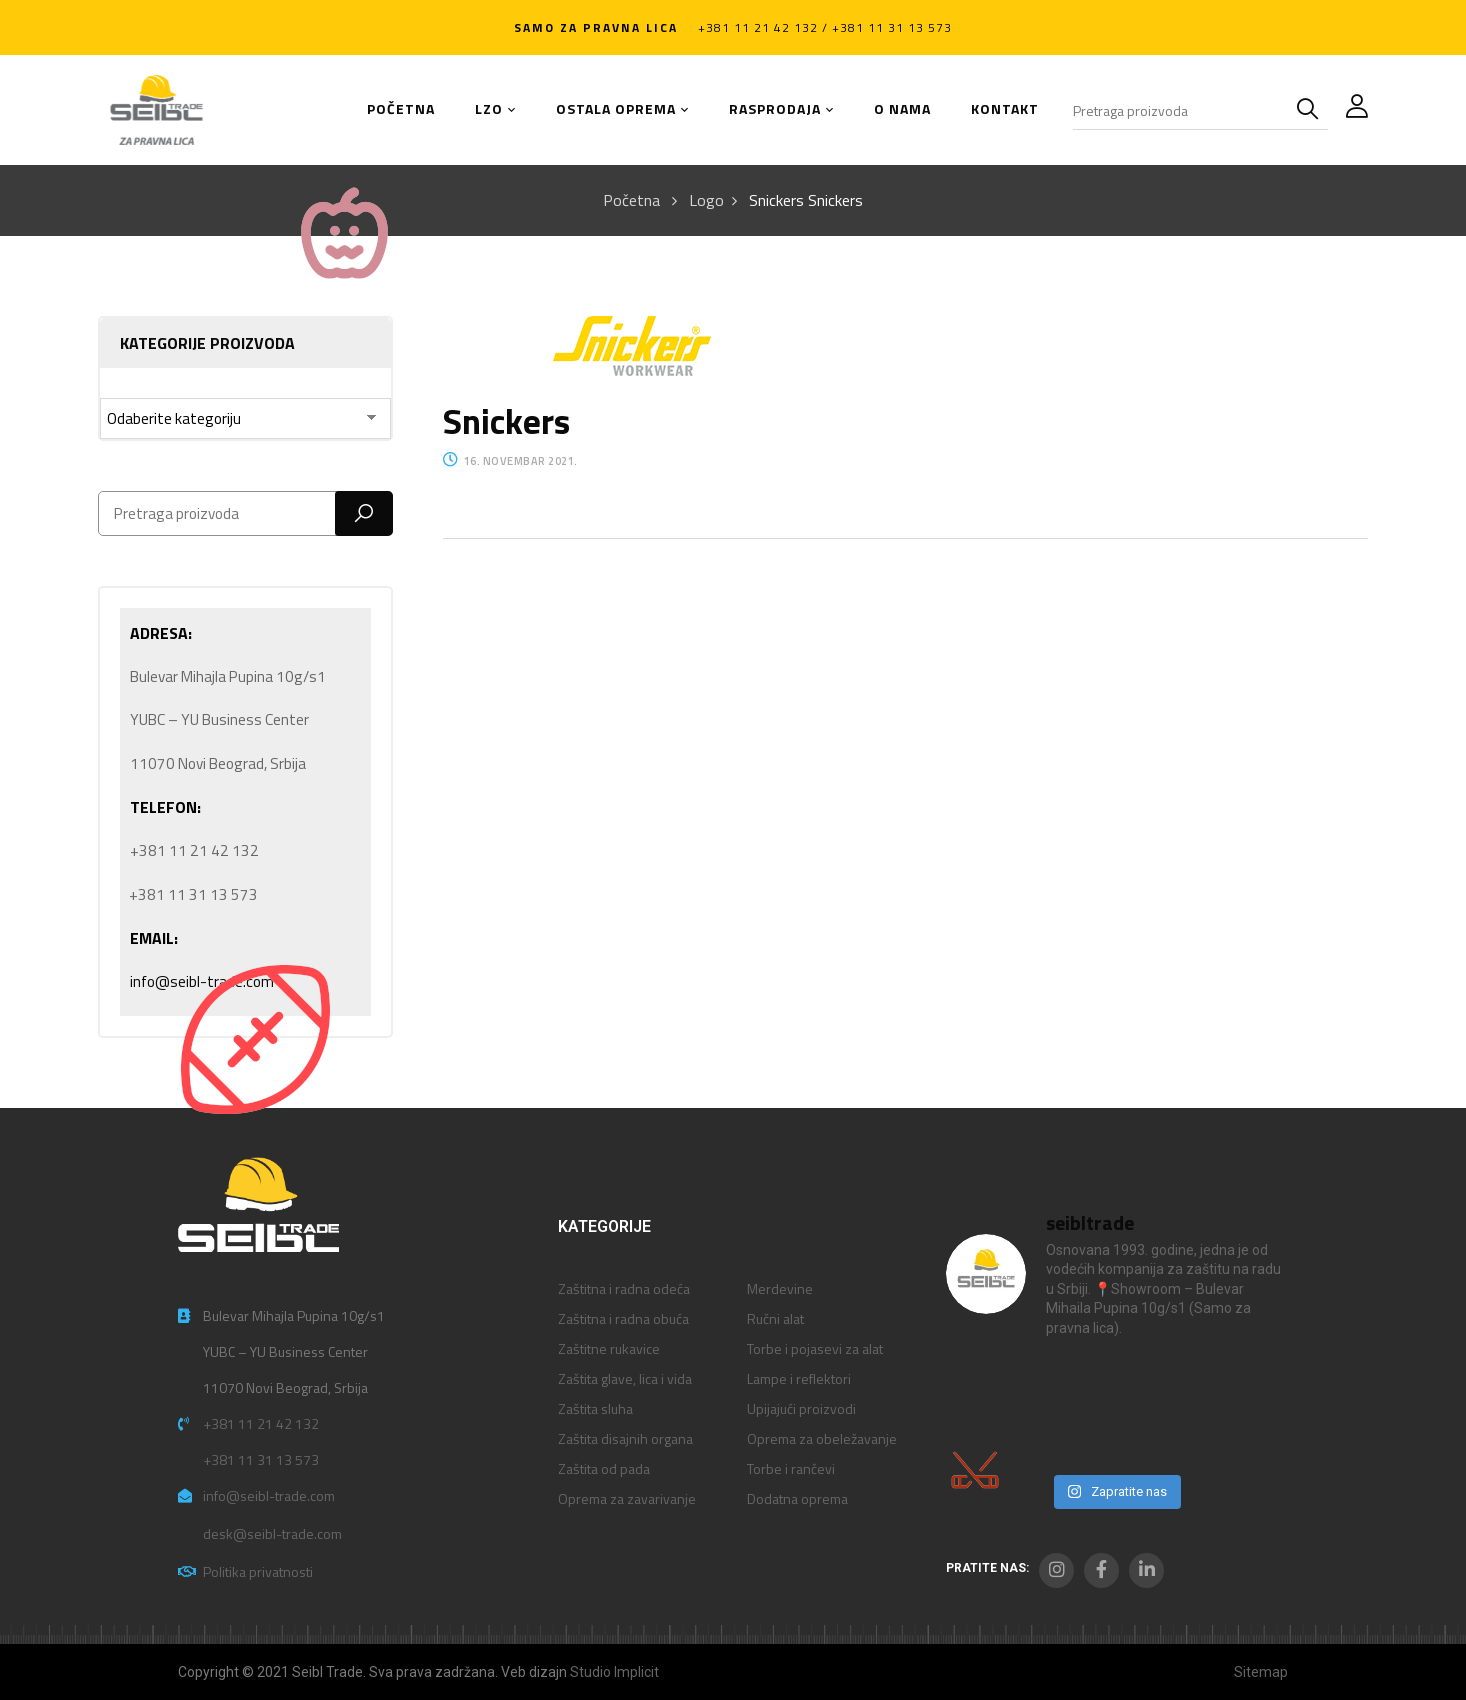  I want to click on access halloween-themed content or settings, so click(344, 235).